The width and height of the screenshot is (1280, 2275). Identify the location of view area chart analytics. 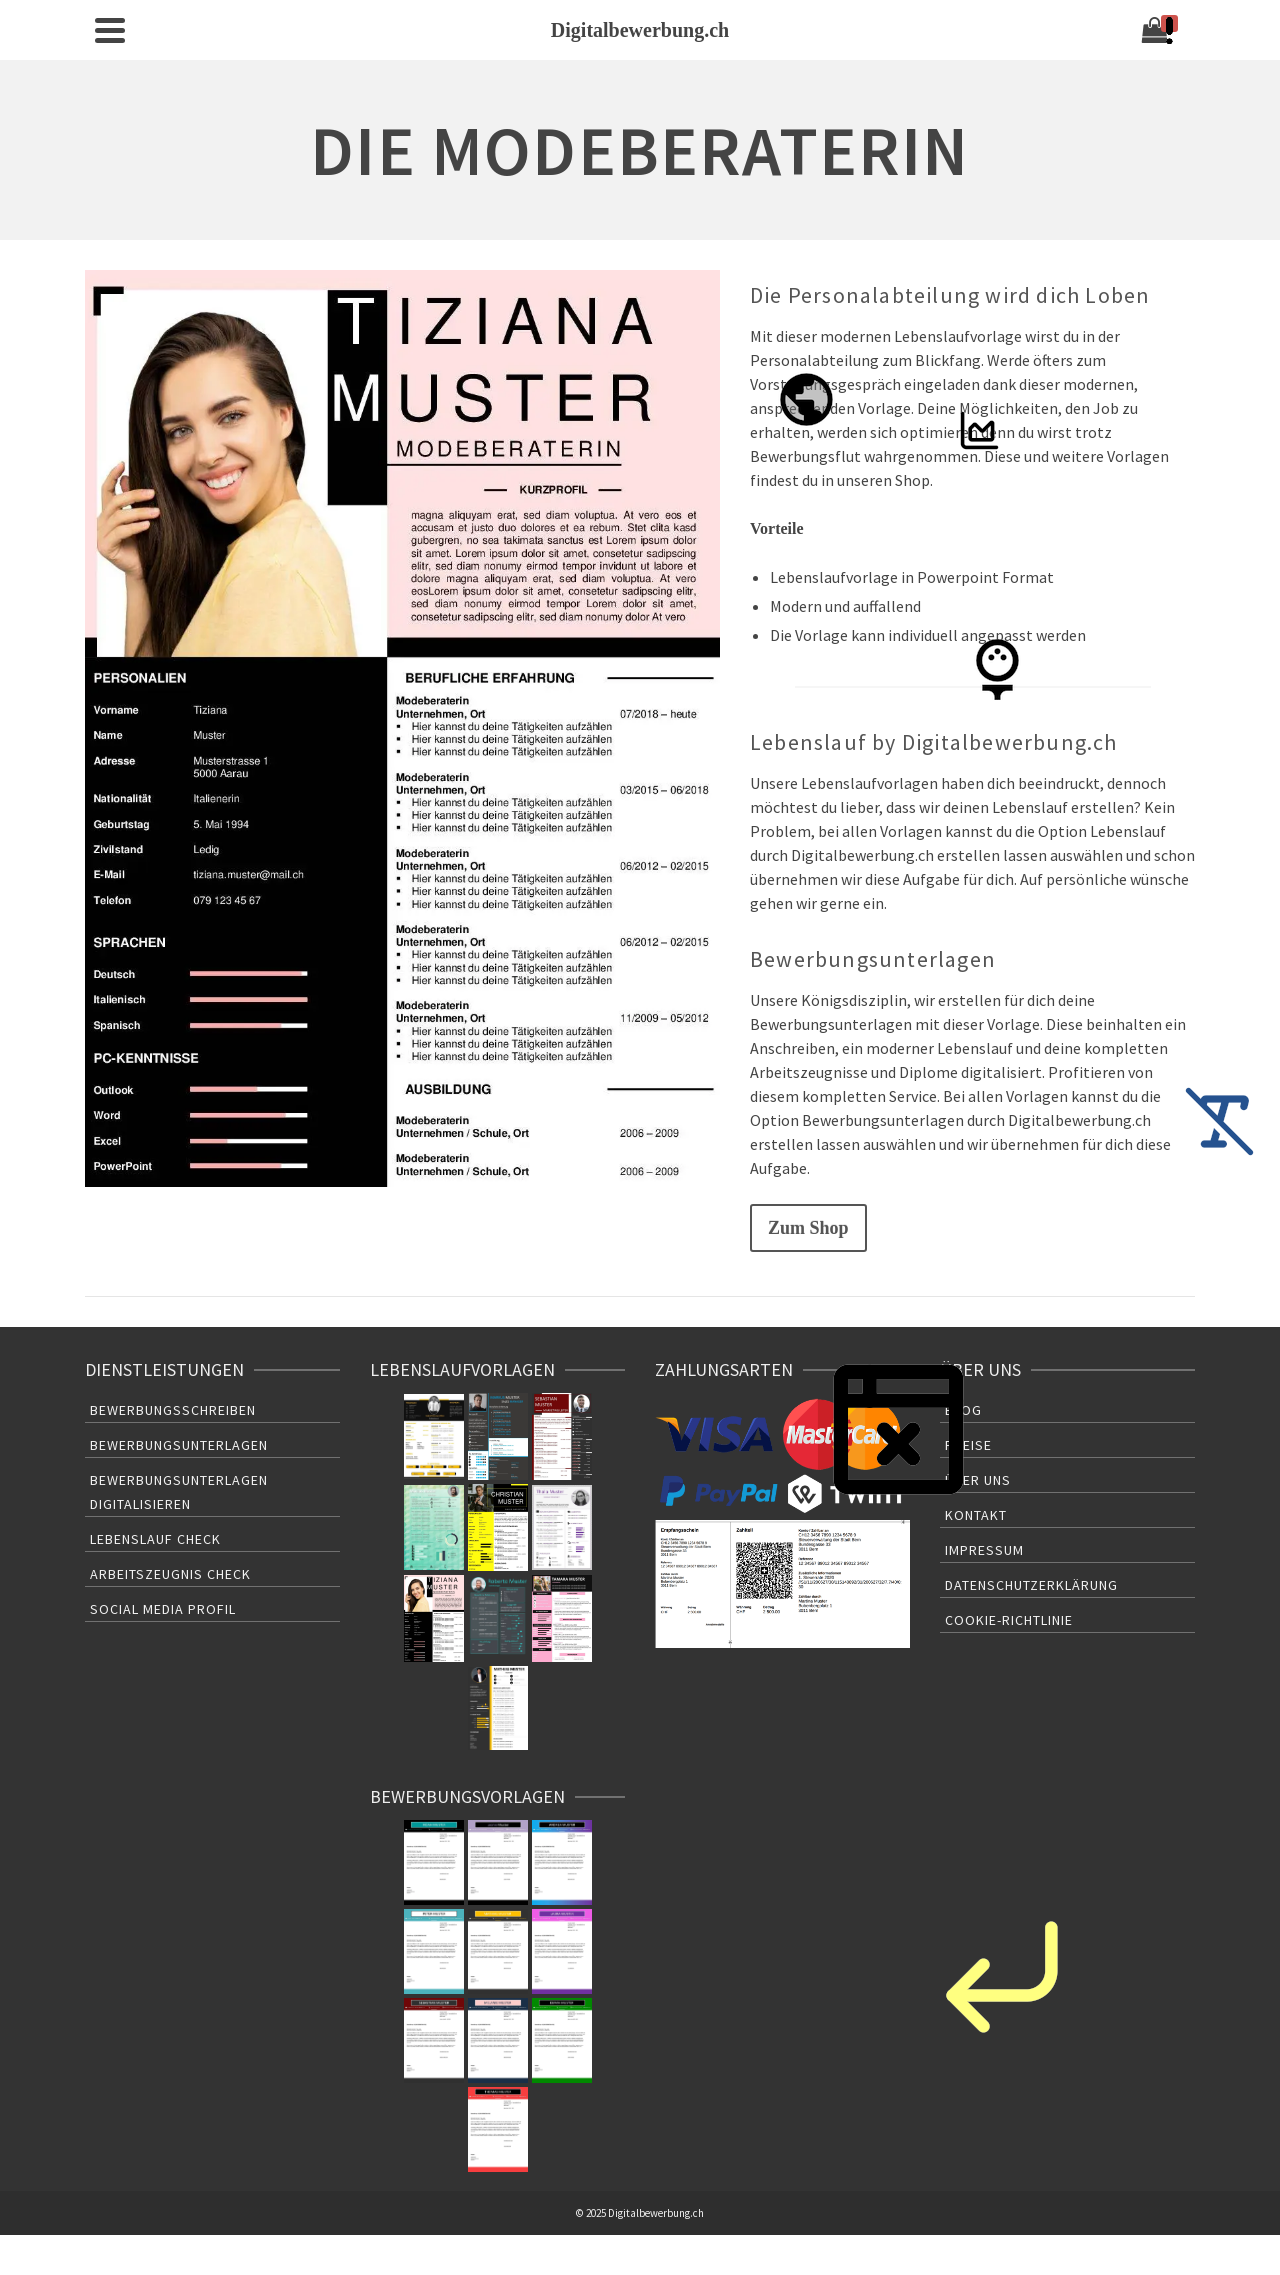
(979, 430).